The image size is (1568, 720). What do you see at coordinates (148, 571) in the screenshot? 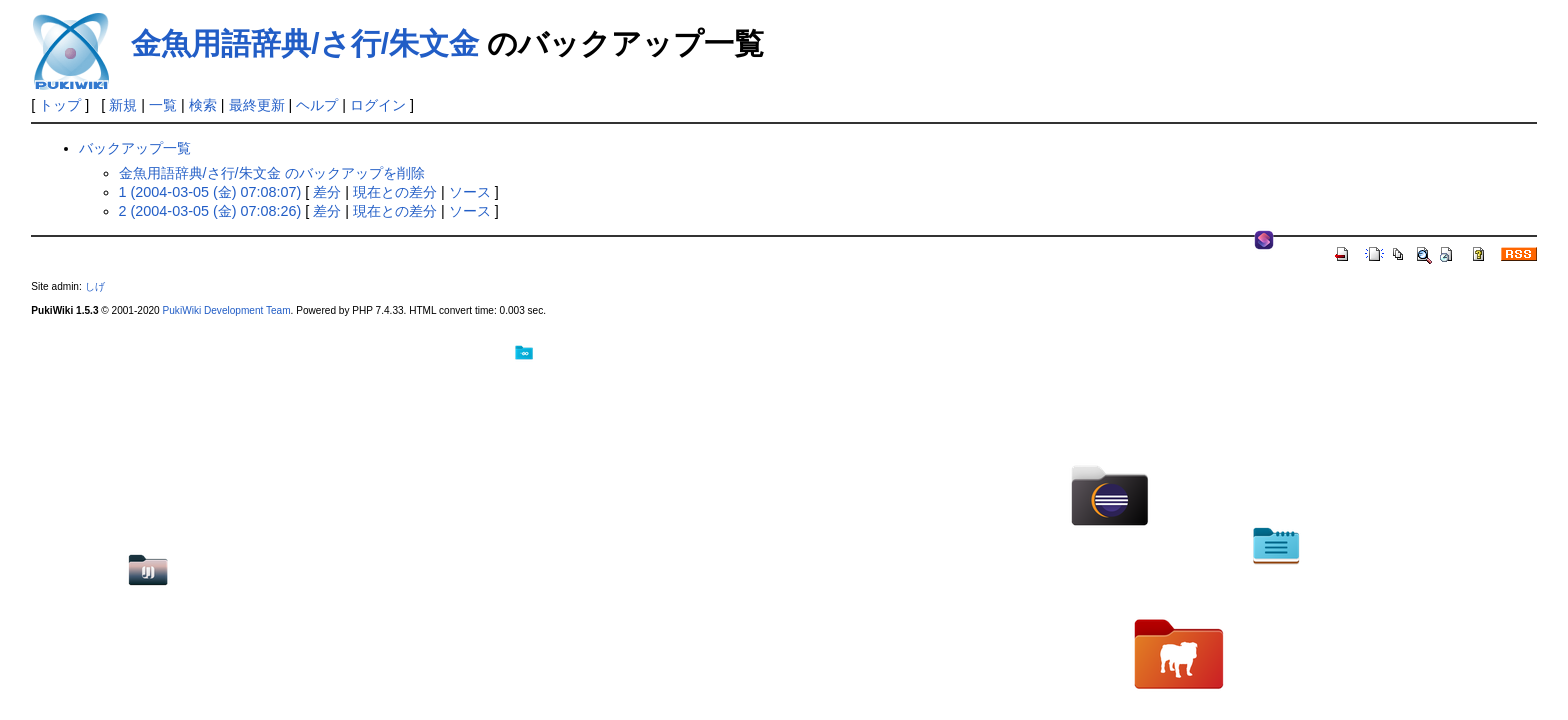
I see `open your indie music folder` at bounding box center [148, 571].